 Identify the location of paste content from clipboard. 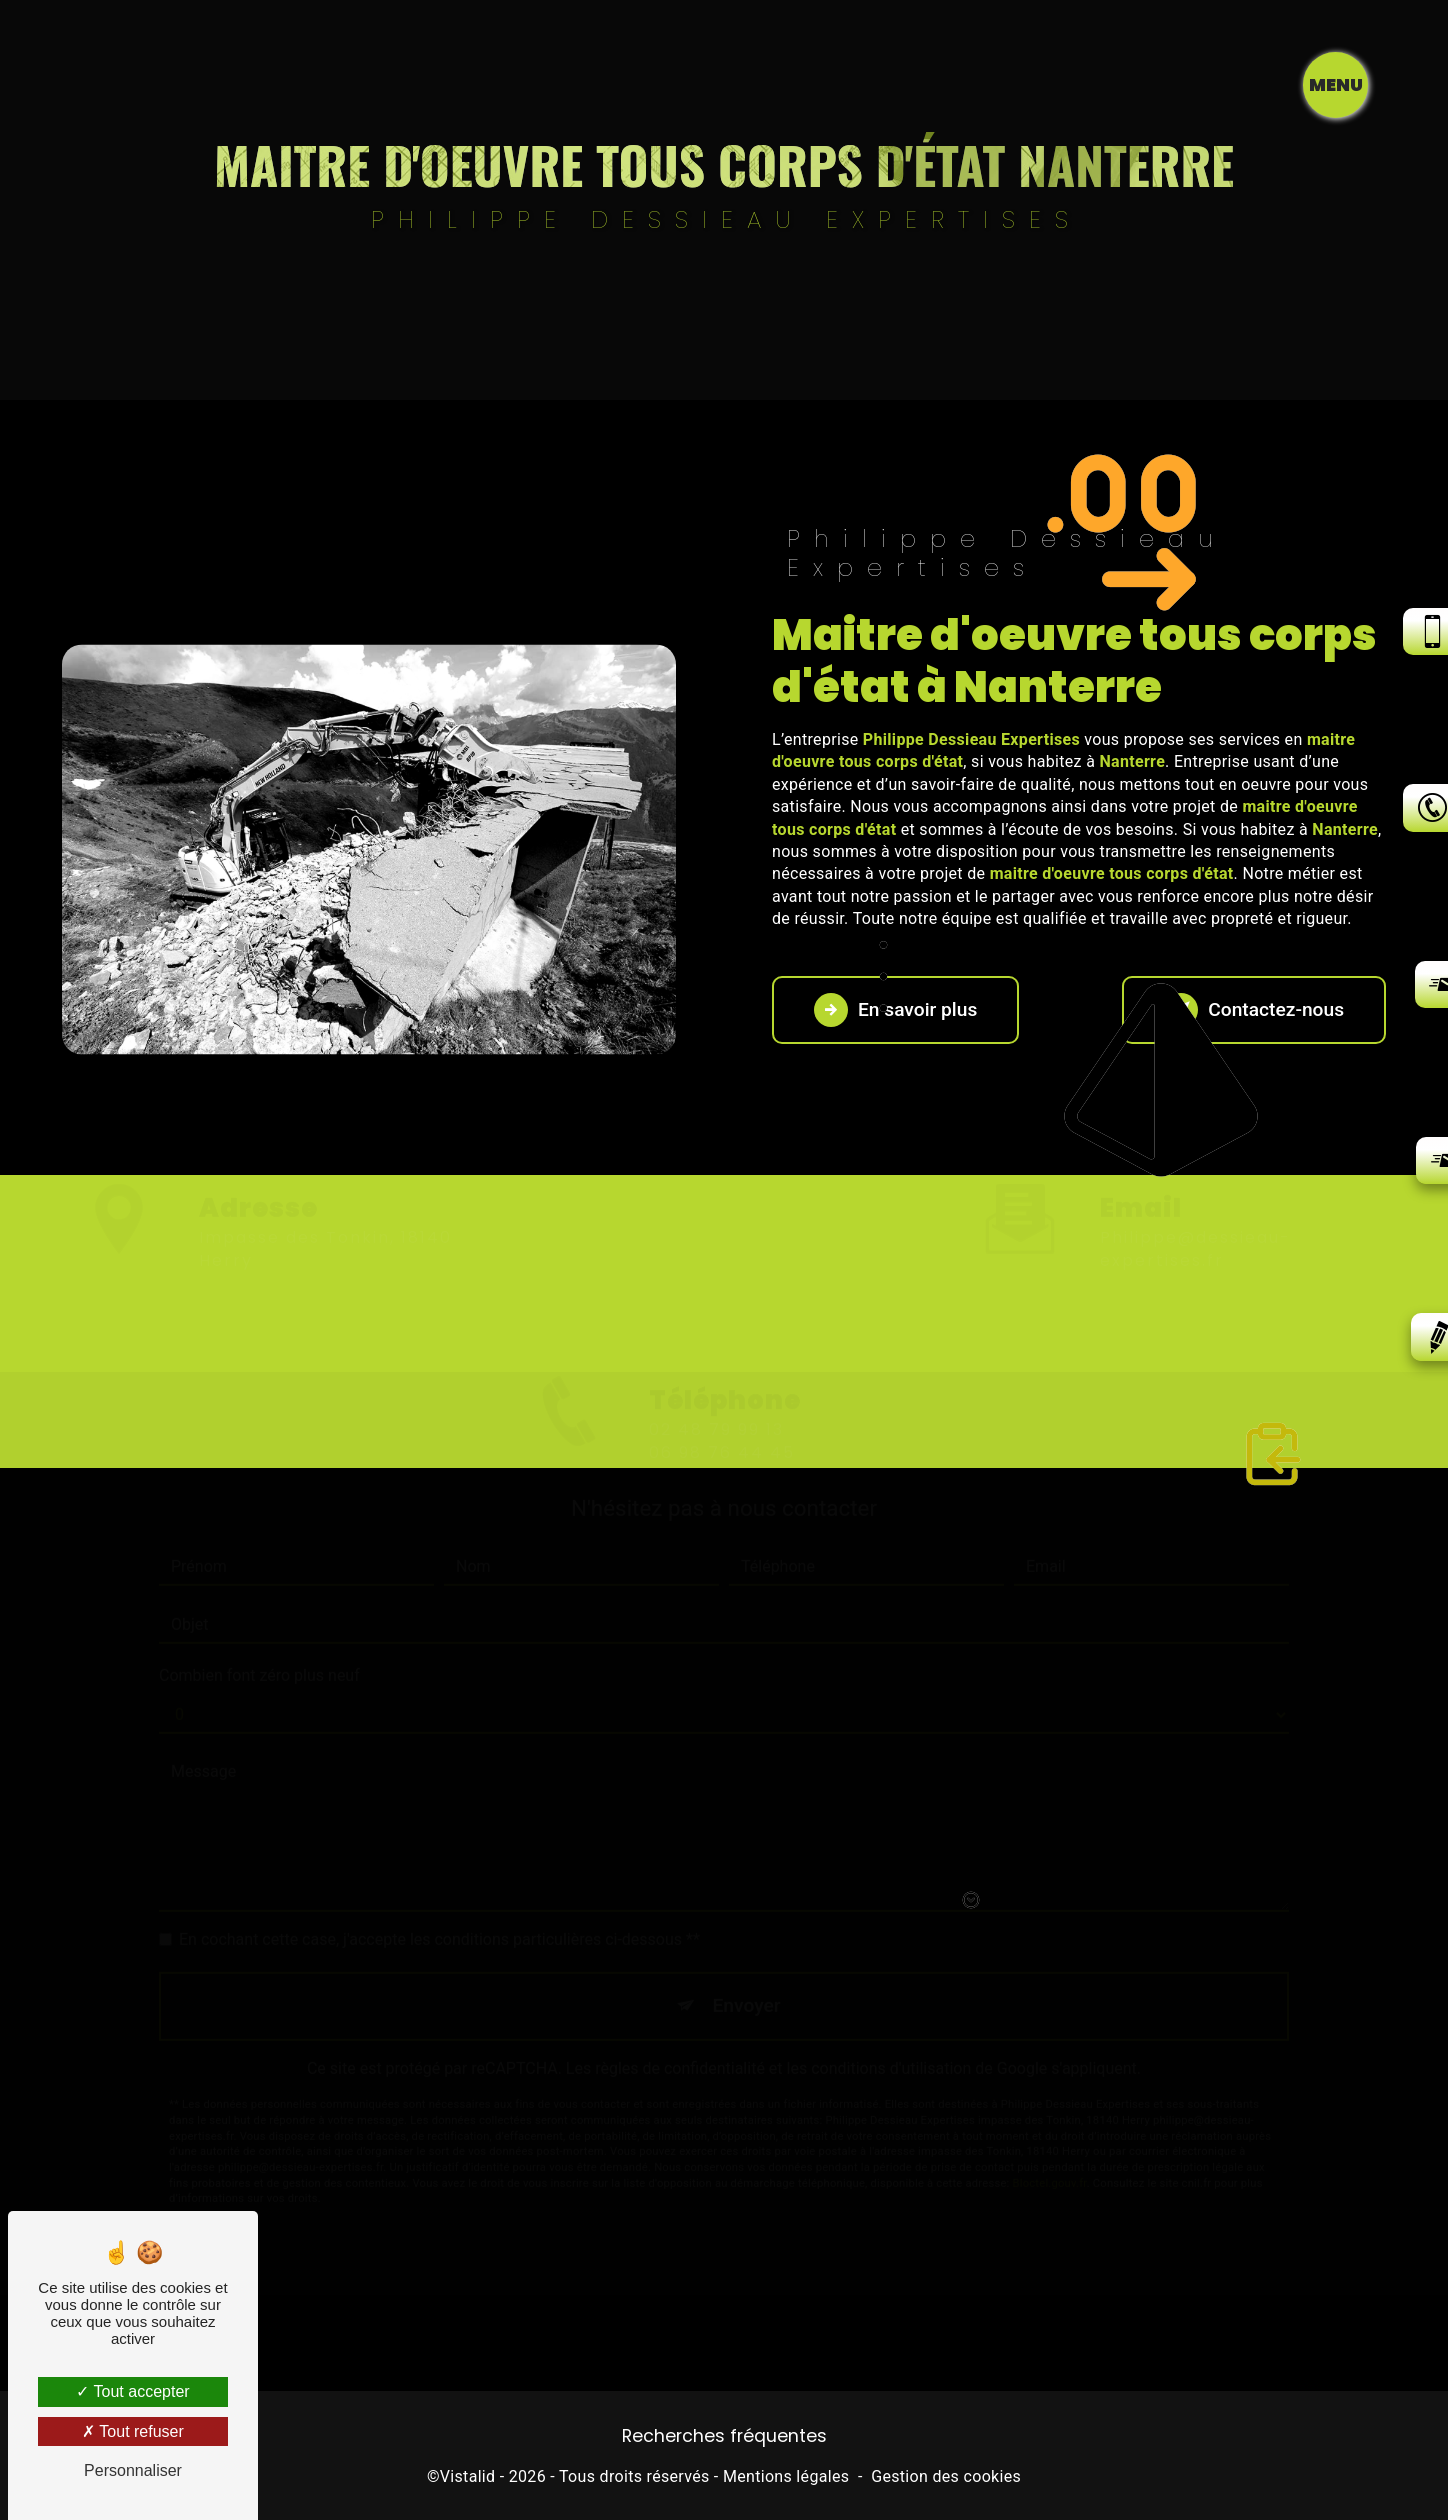
(1272, 1454).